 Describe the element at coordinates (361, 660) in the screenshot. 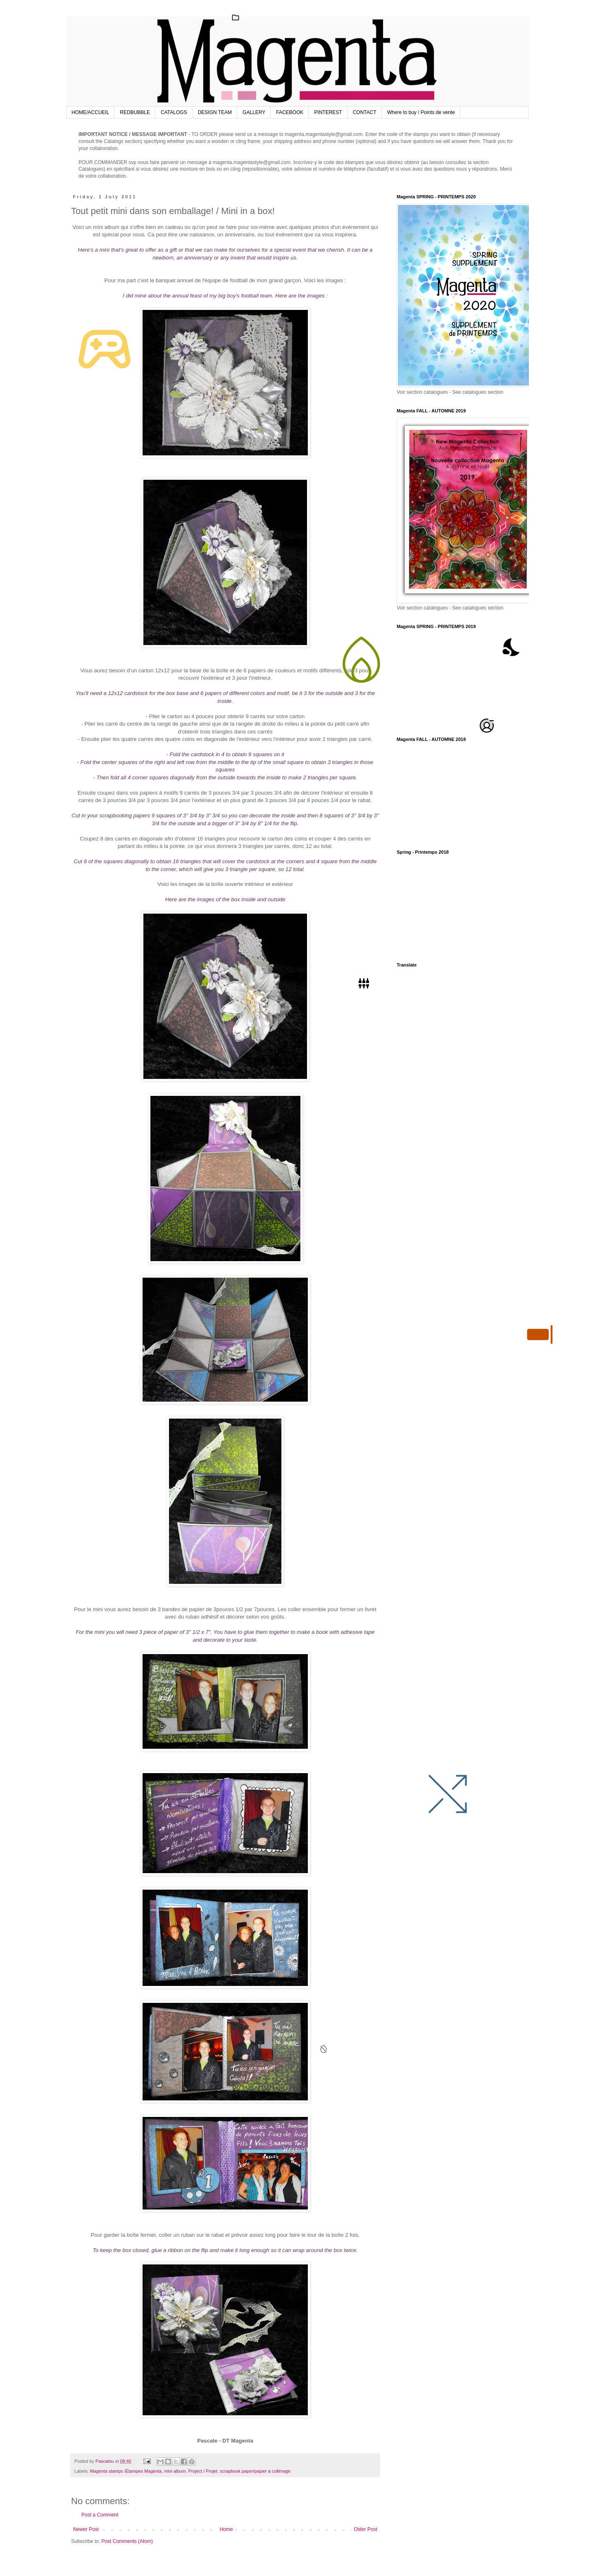

I see `indicates trending or popular content` at that location.